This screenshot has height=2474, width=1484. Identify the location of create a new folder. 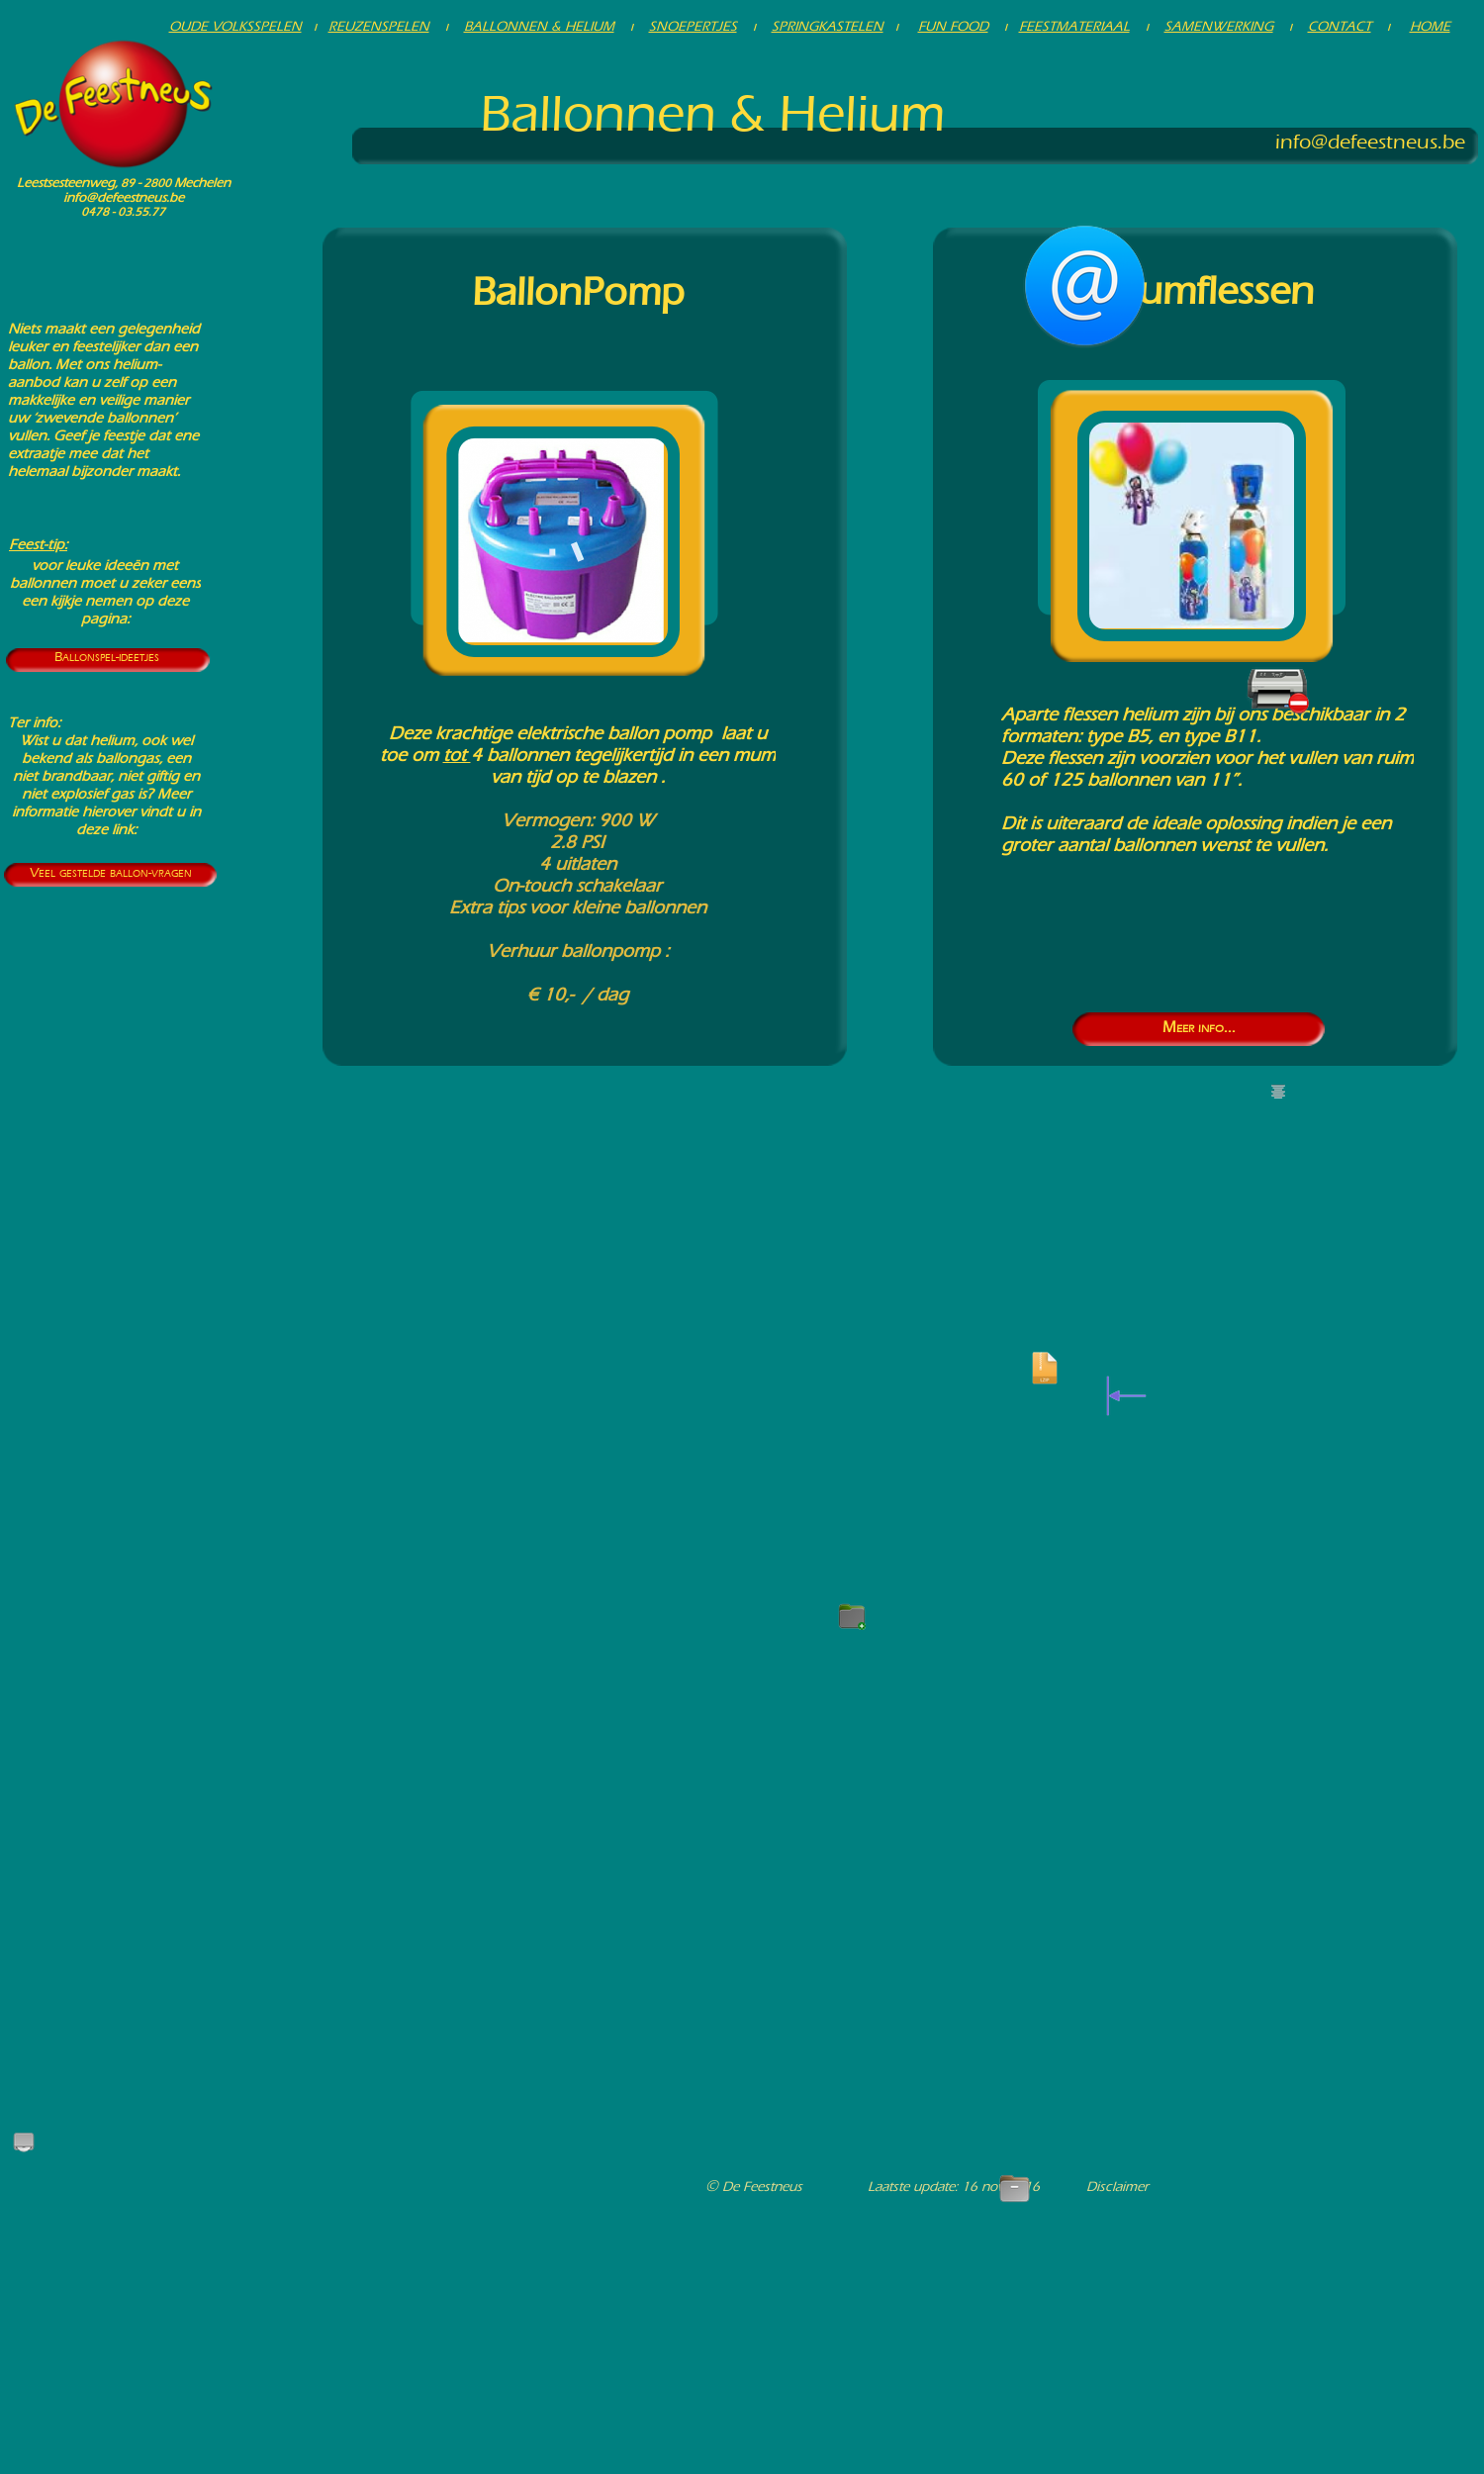
(852, 1616).